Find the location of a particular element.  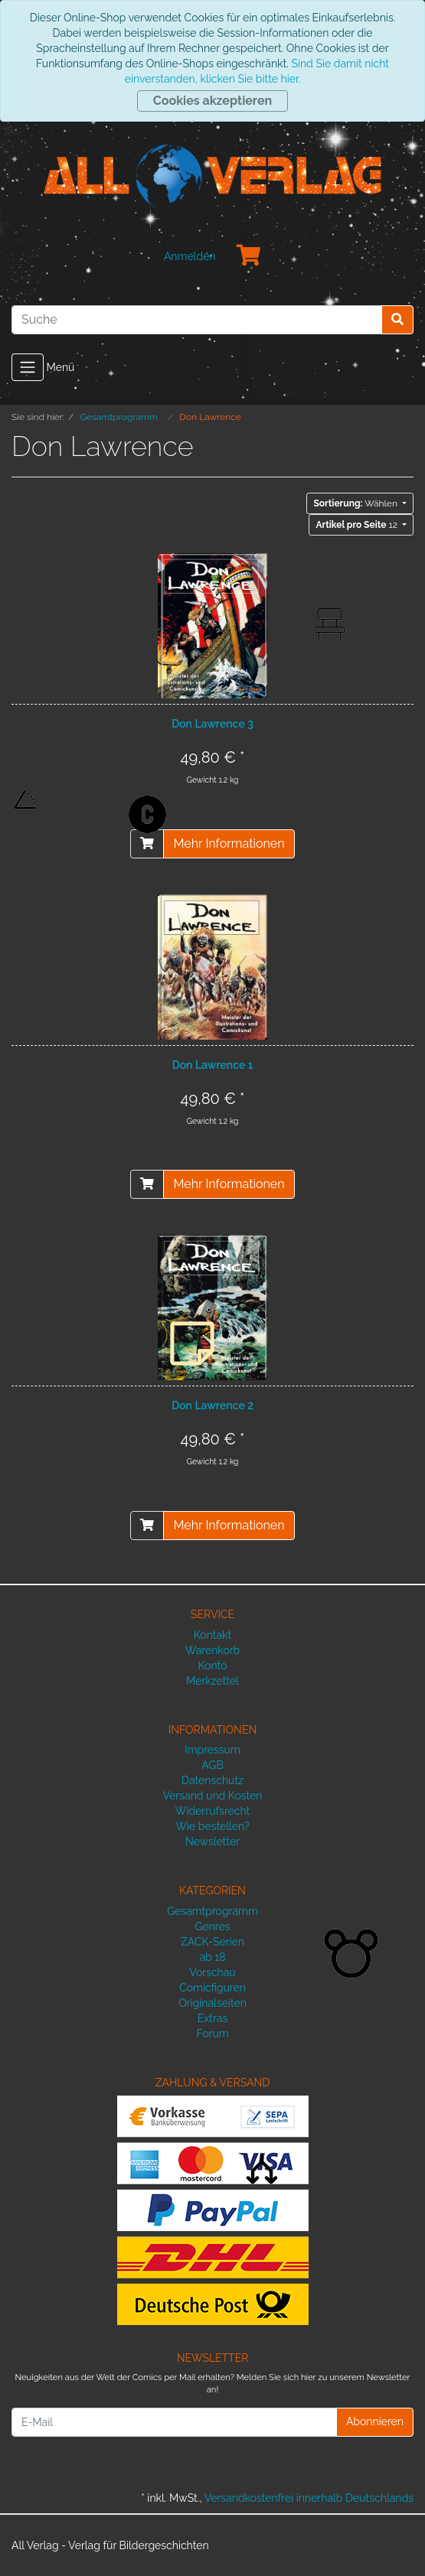

access disney-related content or apps is located at coordinates (351, 1953).